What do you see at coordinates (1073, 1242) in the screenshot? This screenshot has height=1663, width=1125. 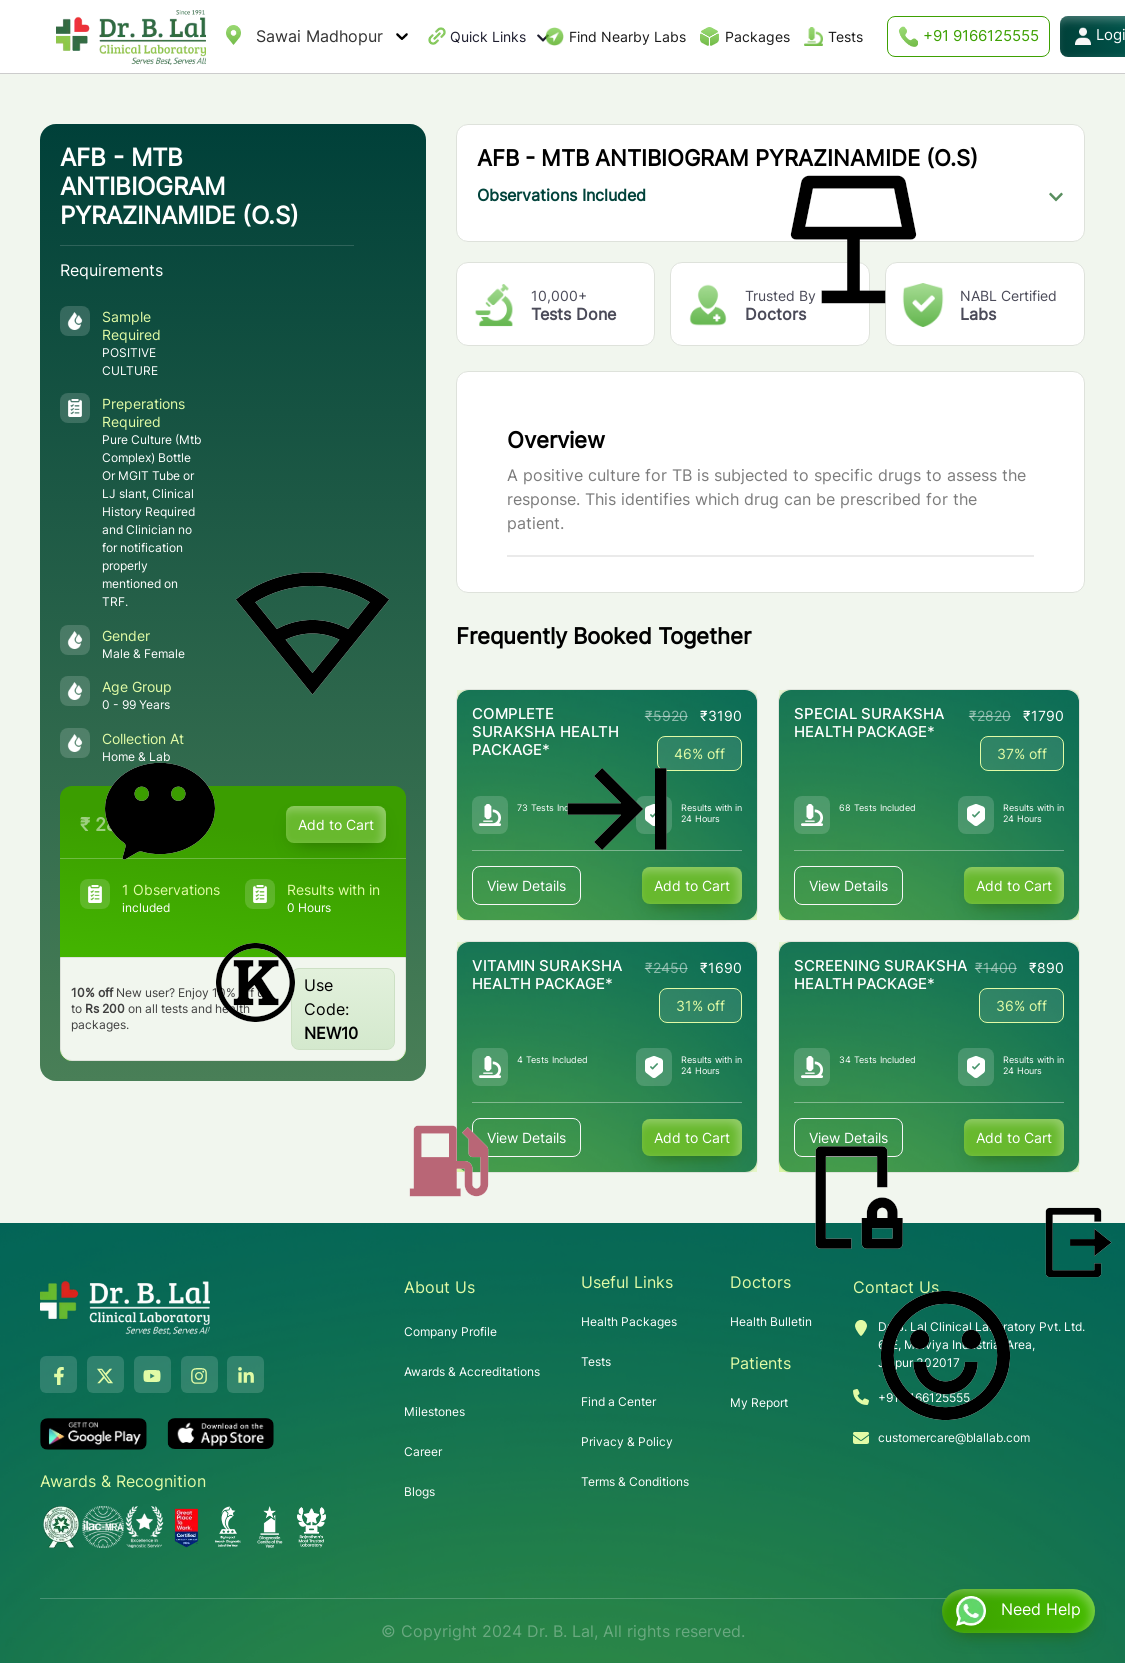 I see `log out of your account` at bounding box center [1073, 1242].